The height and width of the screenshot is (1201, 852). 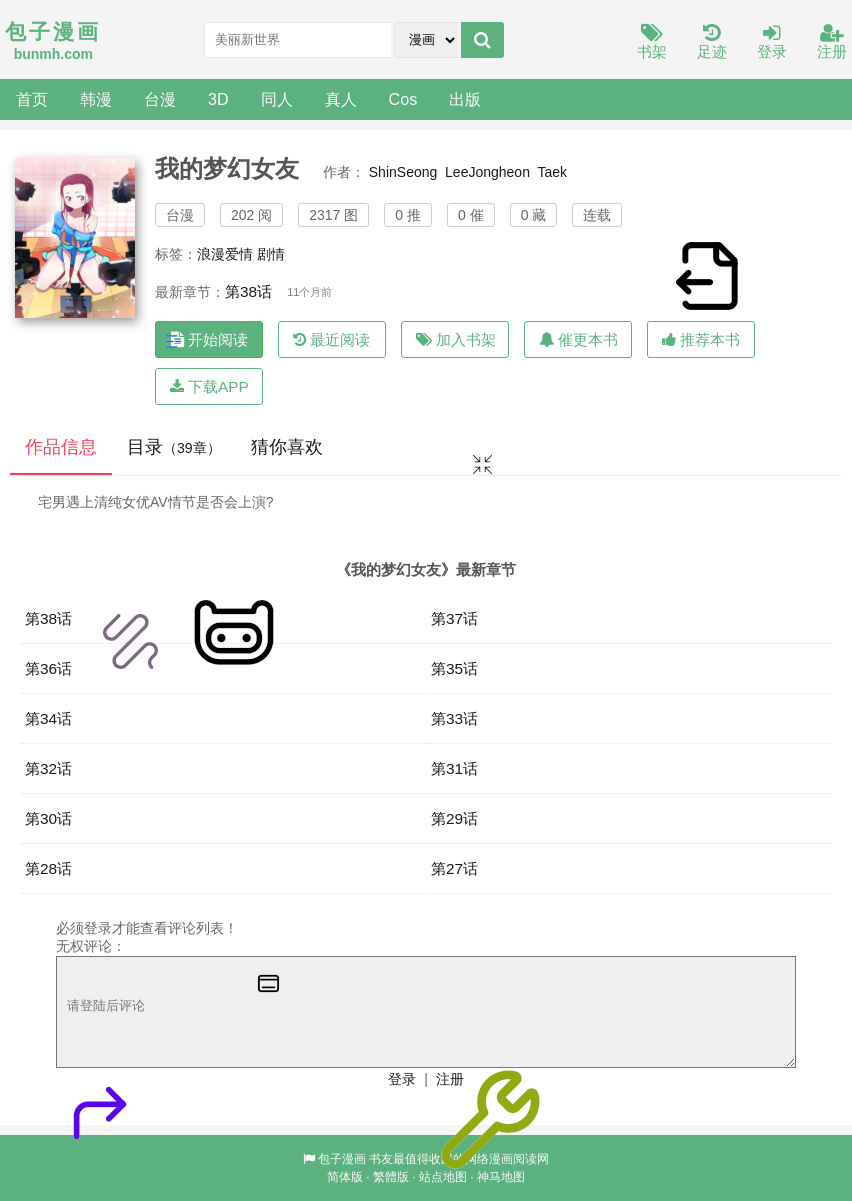 I want to click on export file to another location, so click(x=710, y=276).